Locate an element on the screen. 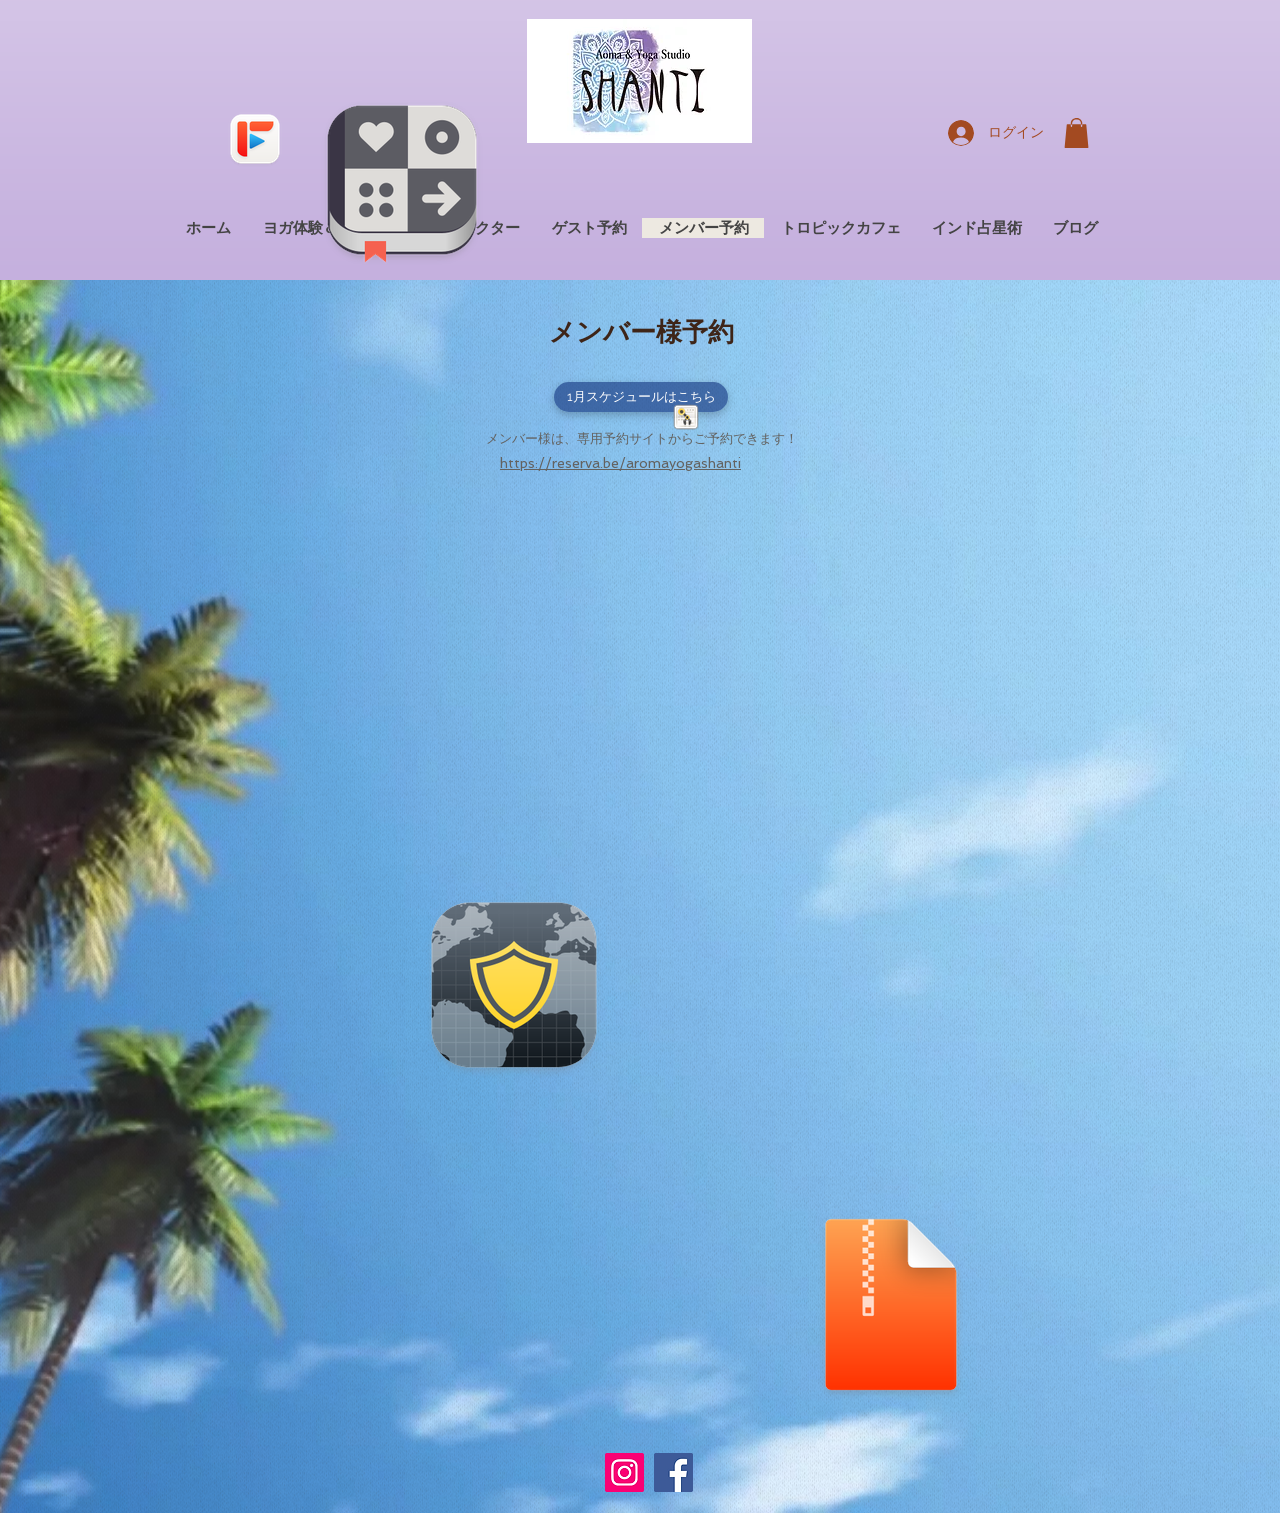 This screenshot has width=1280, height=1513. a compressed tzo archive file is located at coordinates (891, 1308).